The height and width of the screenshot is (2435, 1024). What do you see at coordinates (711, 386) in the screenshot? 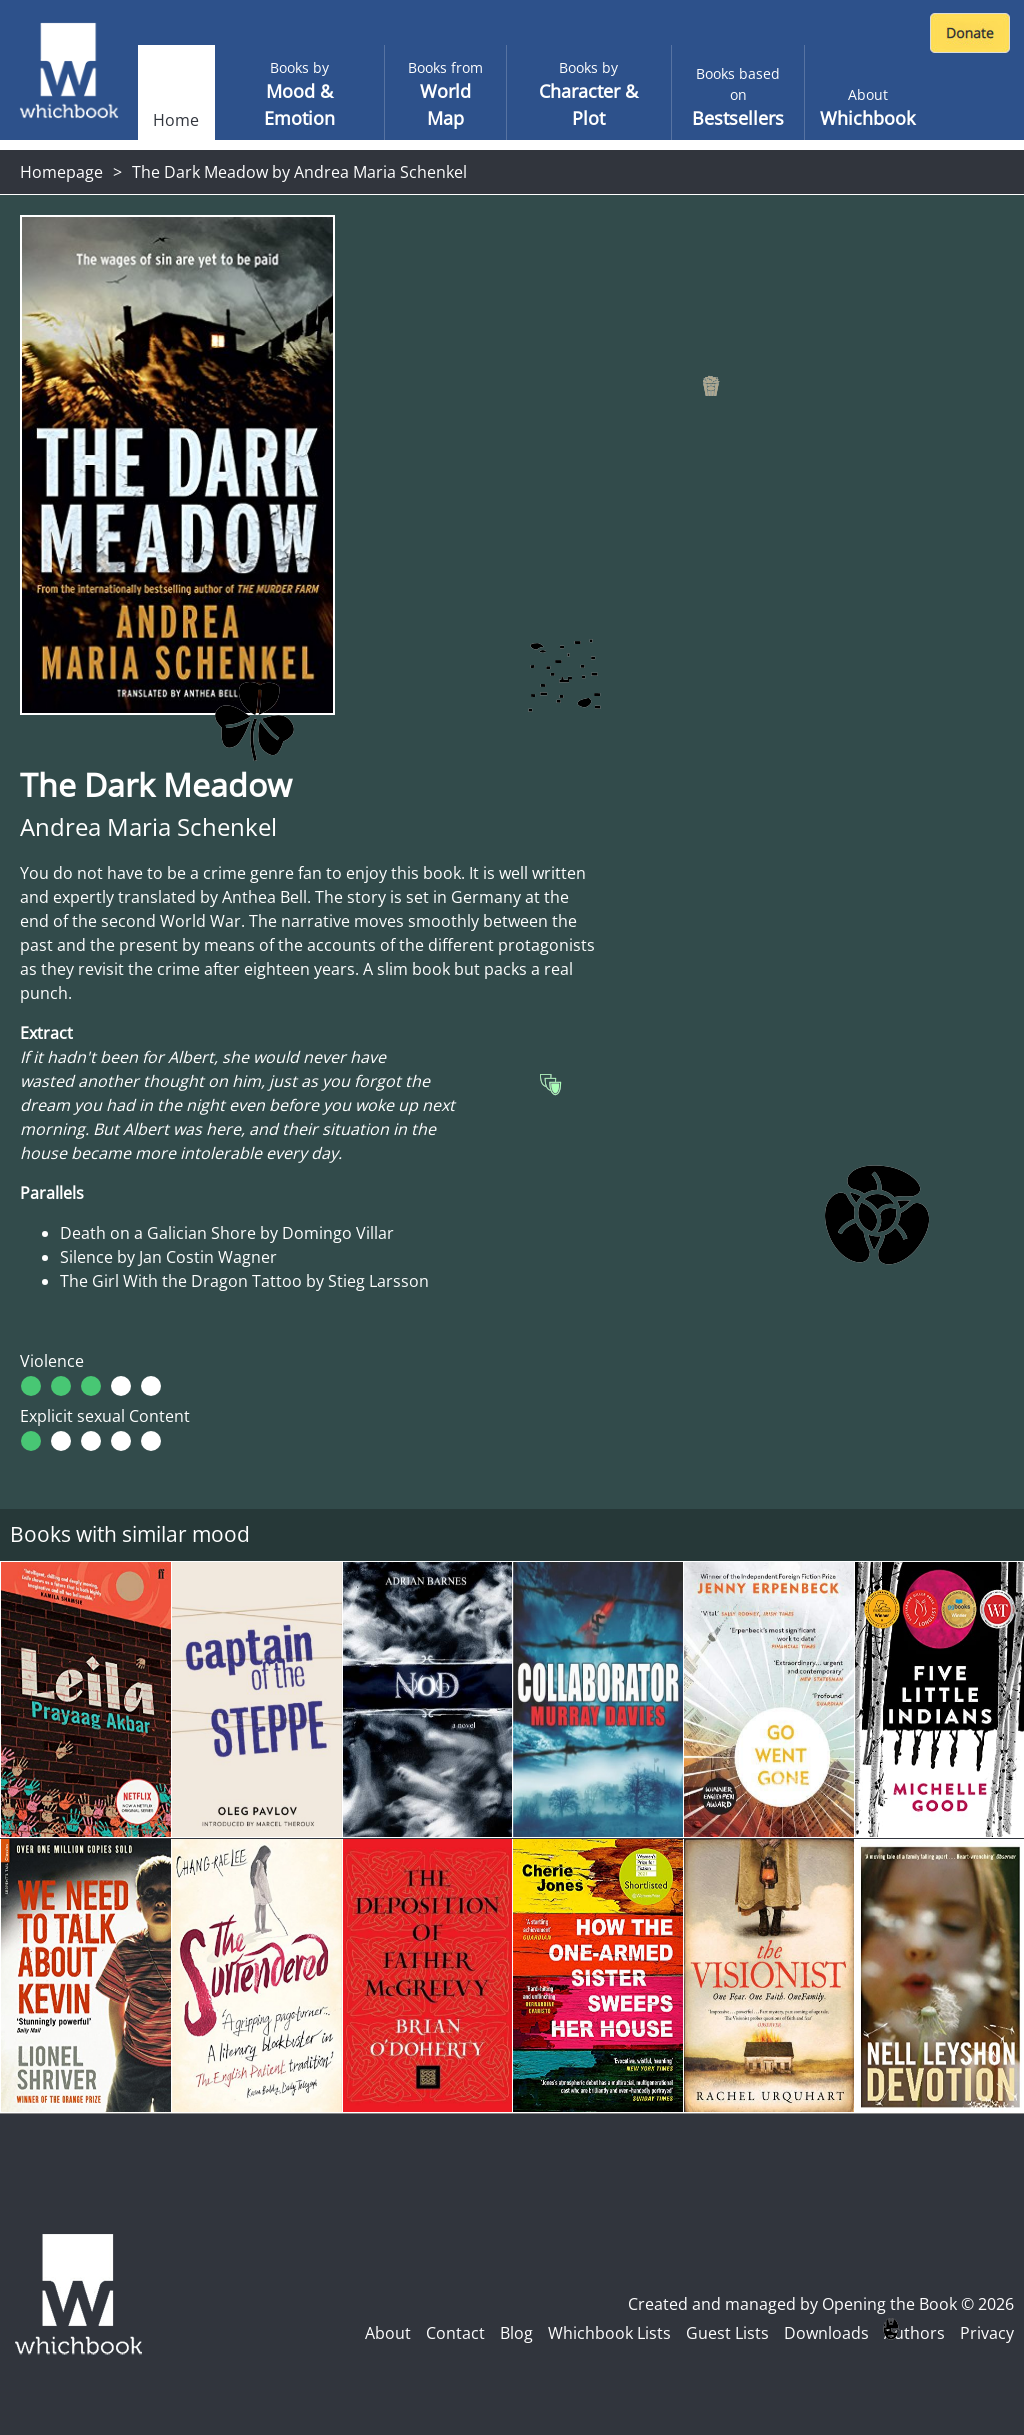
I see `browse movies or entertainment content` at bounding box center [711, 386].